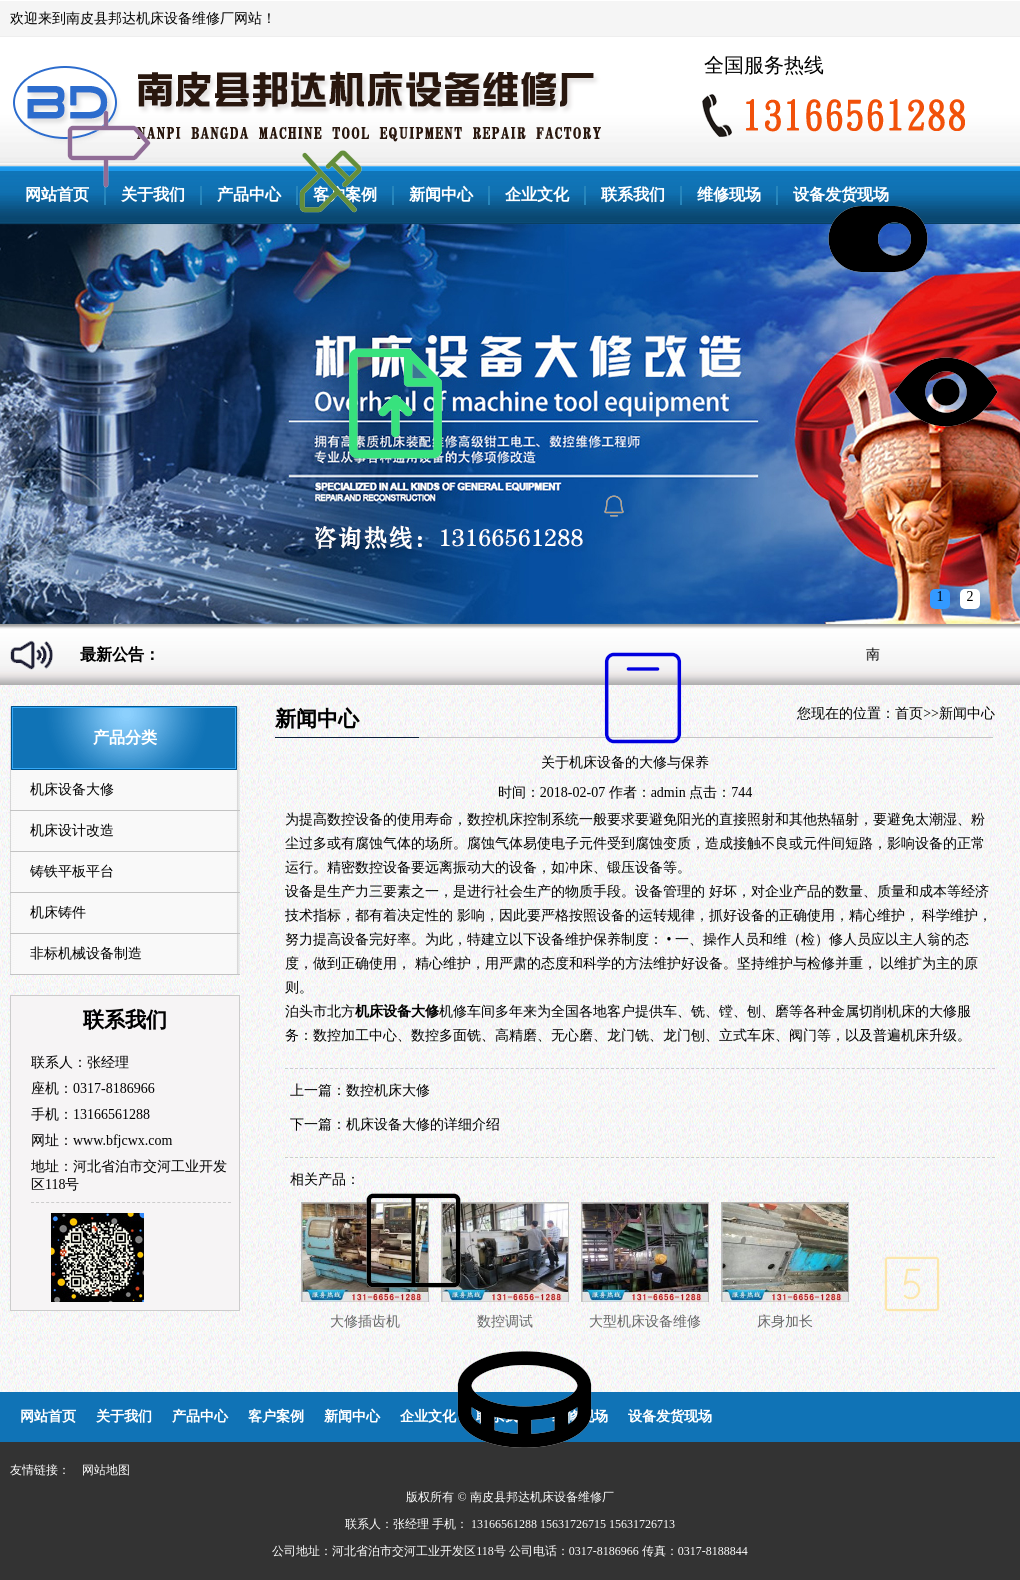 The height and width of the screenshot is (1580, 1020). I want to click on view notifications, so click(614, 506).